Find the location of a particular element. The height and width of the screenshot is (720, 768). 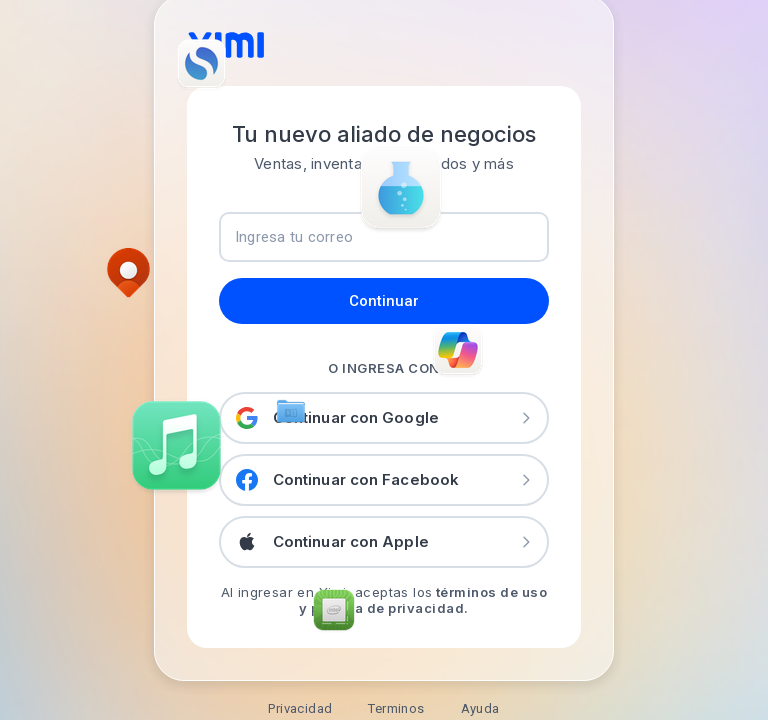

open fluid app for creating site-specific browsers is located at coordinates (401, 188).